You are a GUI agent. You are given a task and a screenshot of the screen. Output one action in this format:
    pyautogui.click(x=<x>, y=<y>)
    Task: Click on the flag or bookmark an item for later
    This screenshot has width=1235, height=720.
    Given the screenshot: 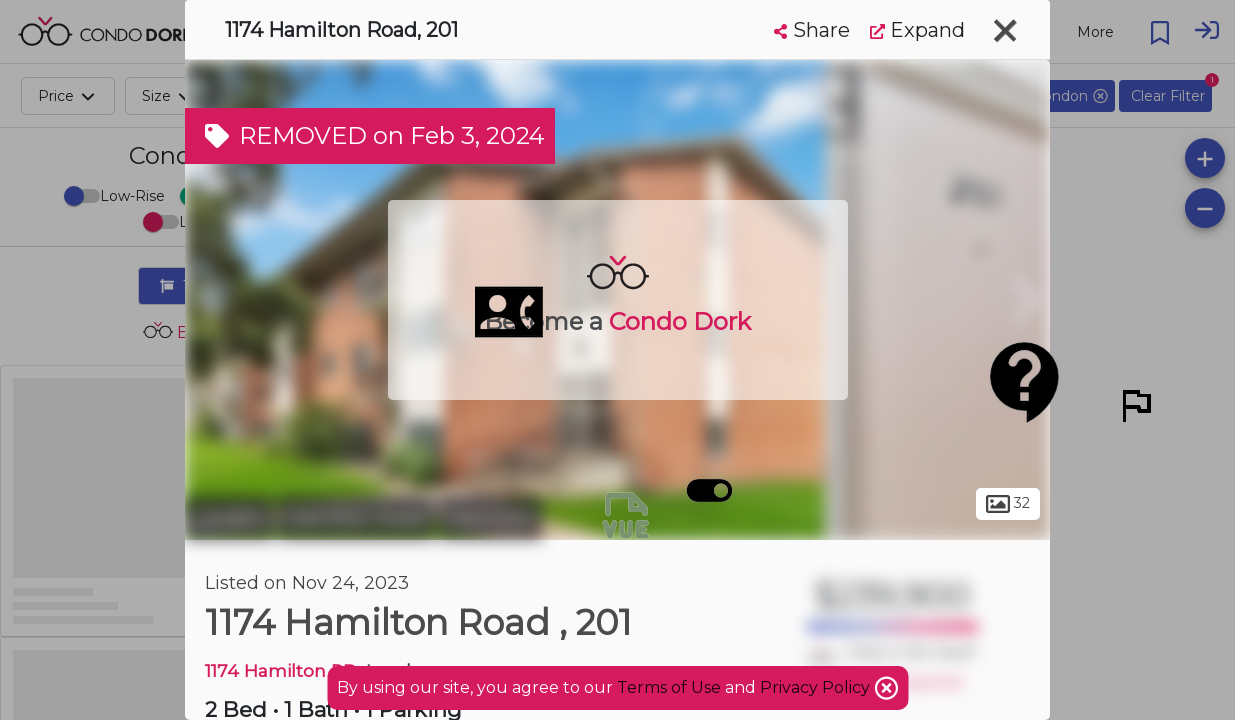 What is the action you would take?
    pyautogui.click(x=1136, y=405)
    